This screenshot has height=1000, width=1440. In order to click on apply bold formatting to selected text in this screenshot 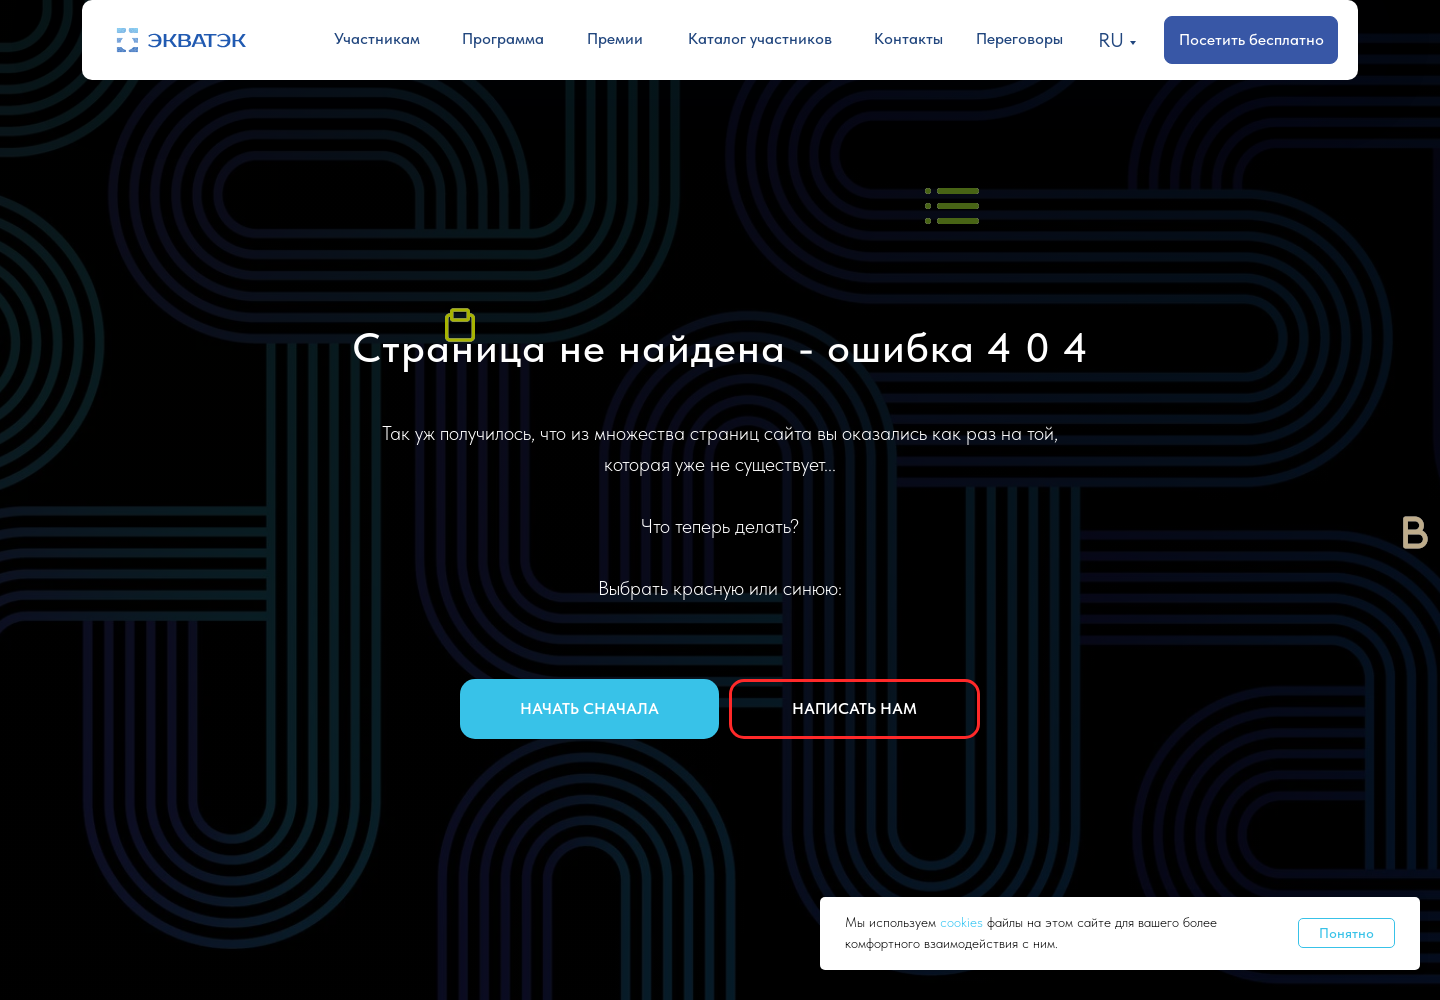, I will do `click(1414, 532)`.